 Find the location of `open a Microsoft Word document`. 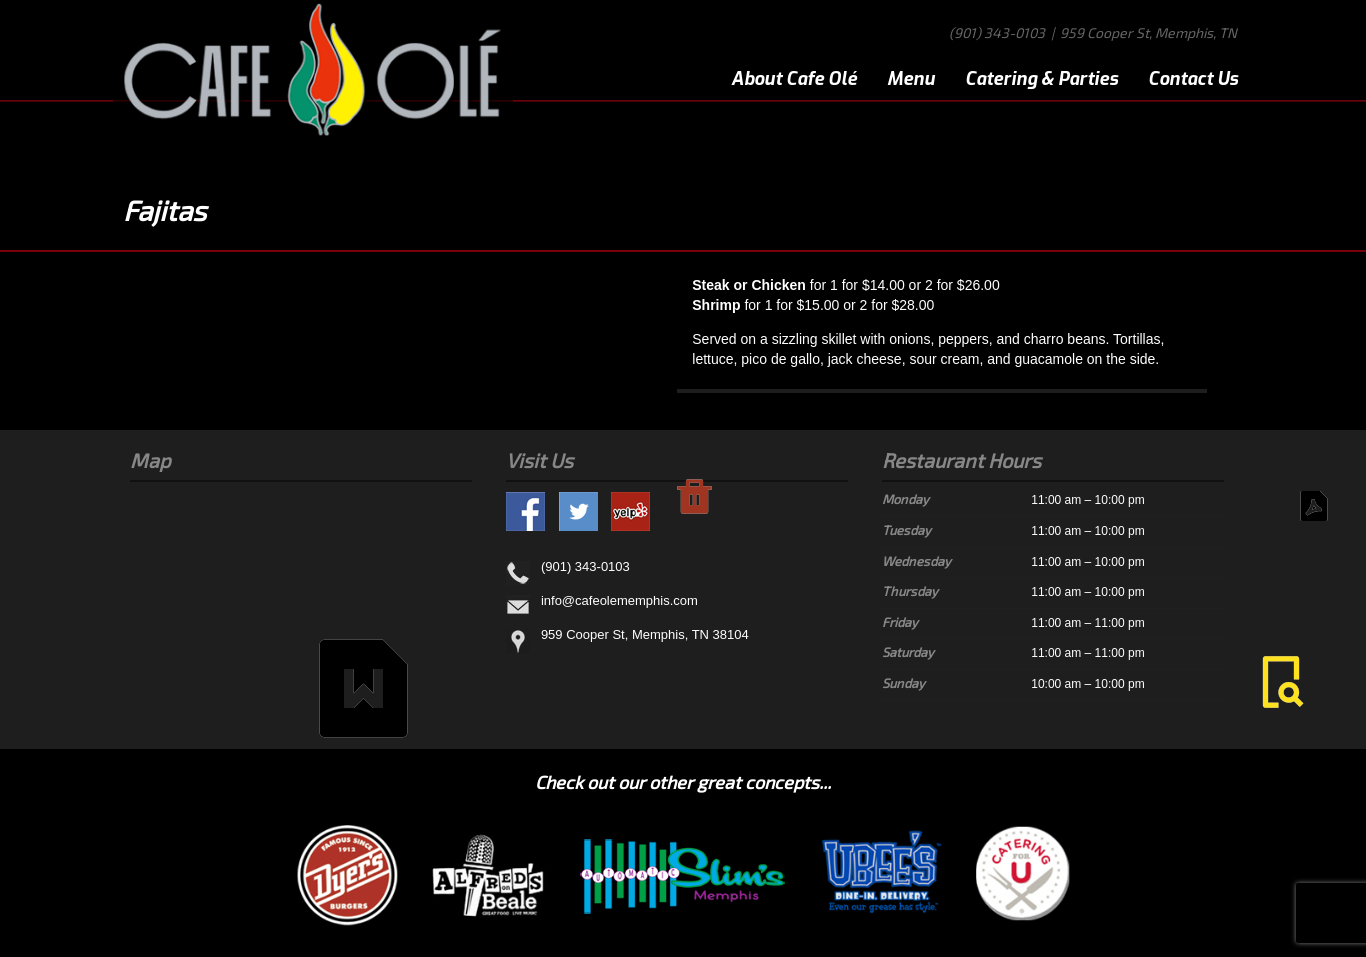

open a Microsoft Word document is located at coordinates (363, 688).